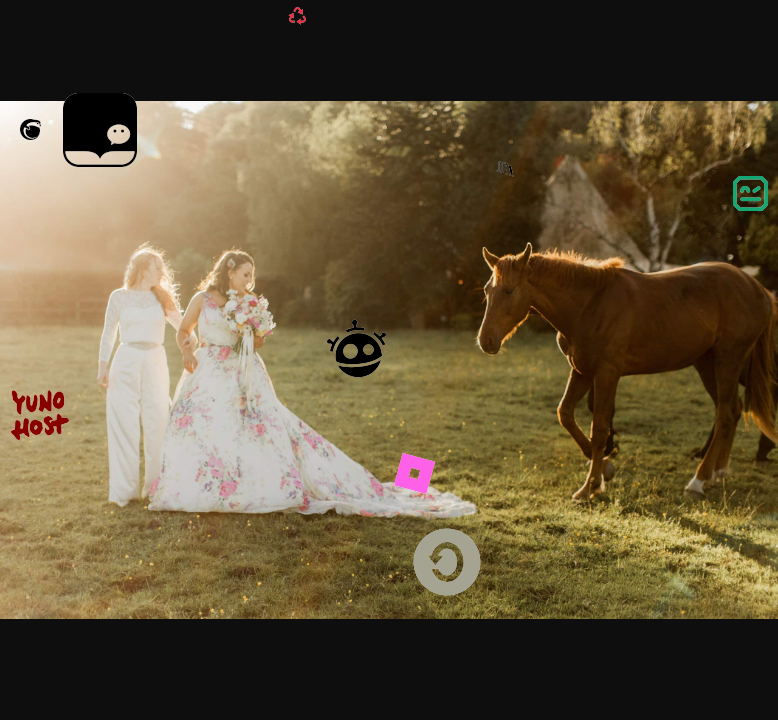 Image resolution: width=778 pixels, height=720 pixels. Describe the element at coordinates (40, 415) in the screenshot. I see `yunohost self-hosting platform logo` at that location.